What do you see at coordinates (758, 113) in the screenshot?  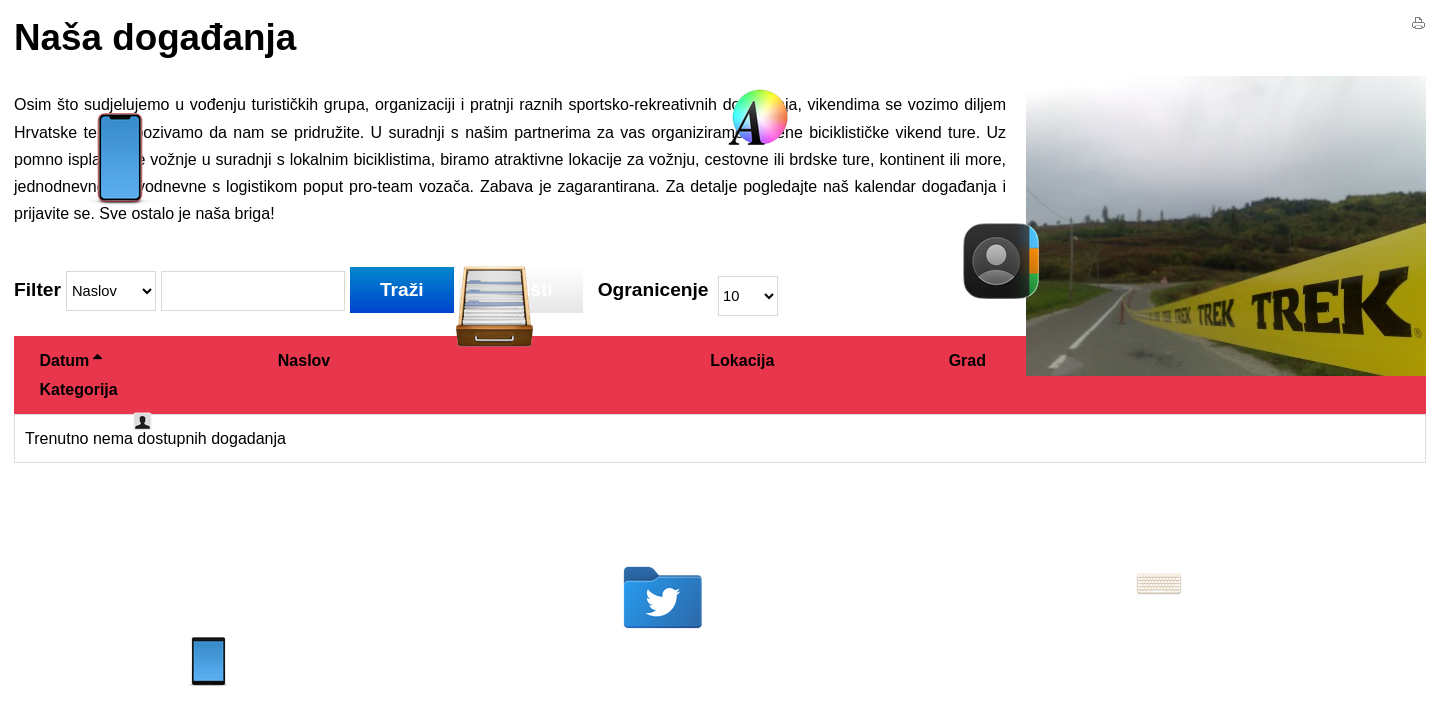 I see `customize font and color settings` at bounding box center [758, 113].